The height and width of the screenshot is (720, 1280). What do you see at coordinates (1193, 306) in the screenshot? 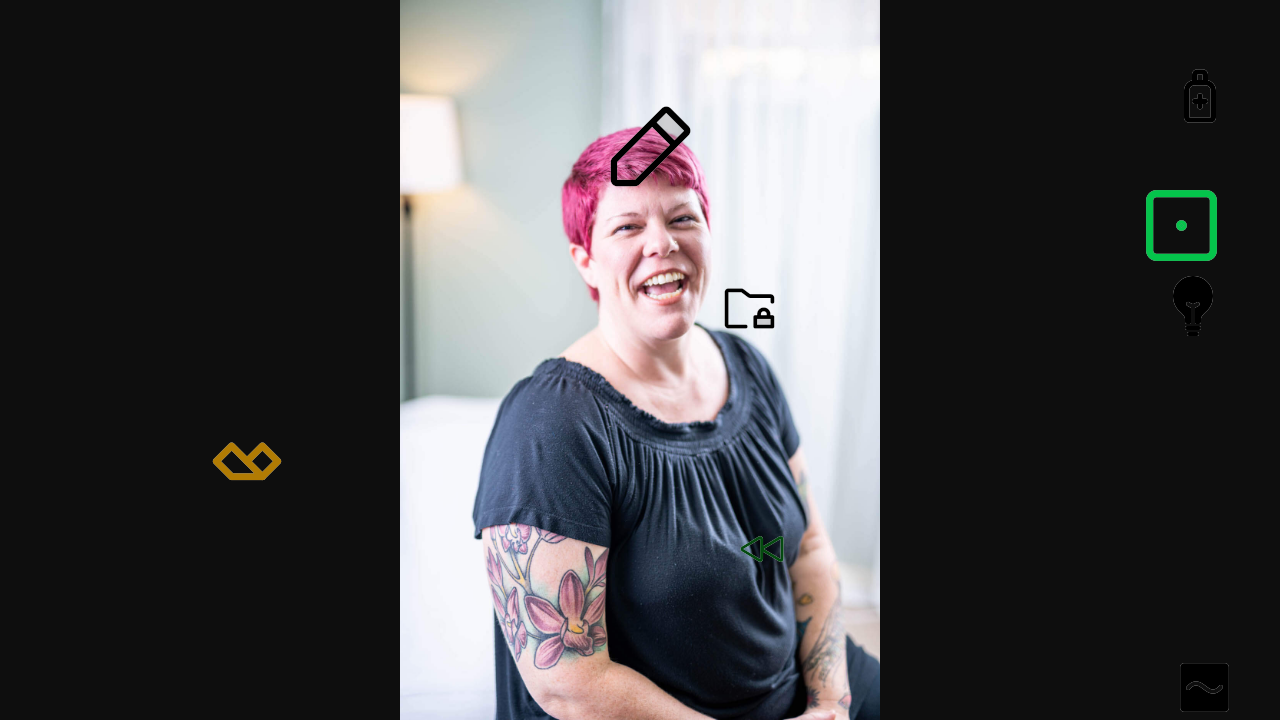
I see `view tips or suggestions` at bounding box center [1193, 306].